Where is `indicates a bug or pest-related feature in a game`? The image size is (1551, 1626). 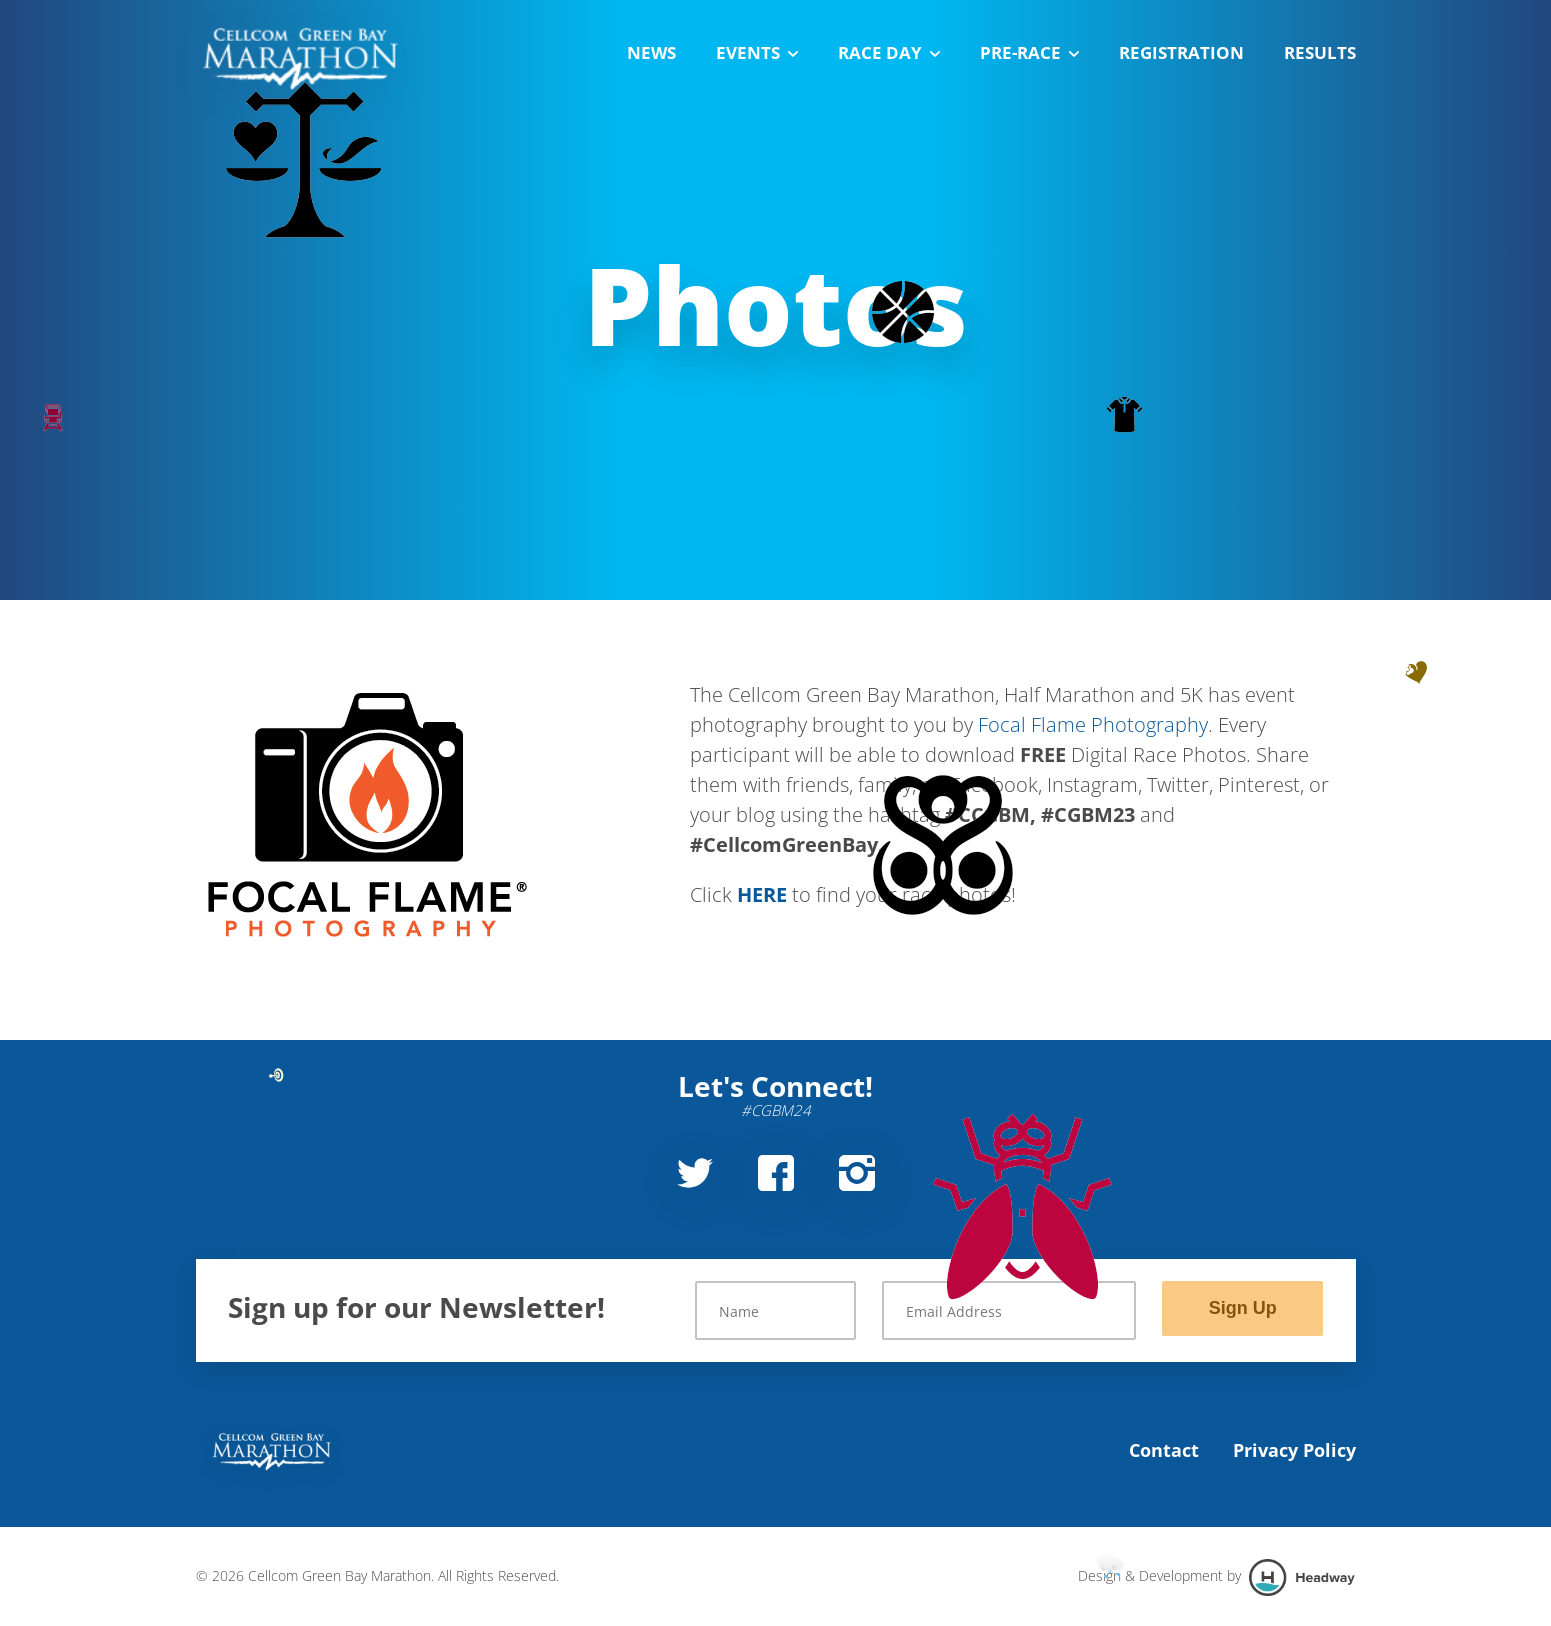 indicates a bug or pest-related feature in a game is located at coordinates (1022, 1206).